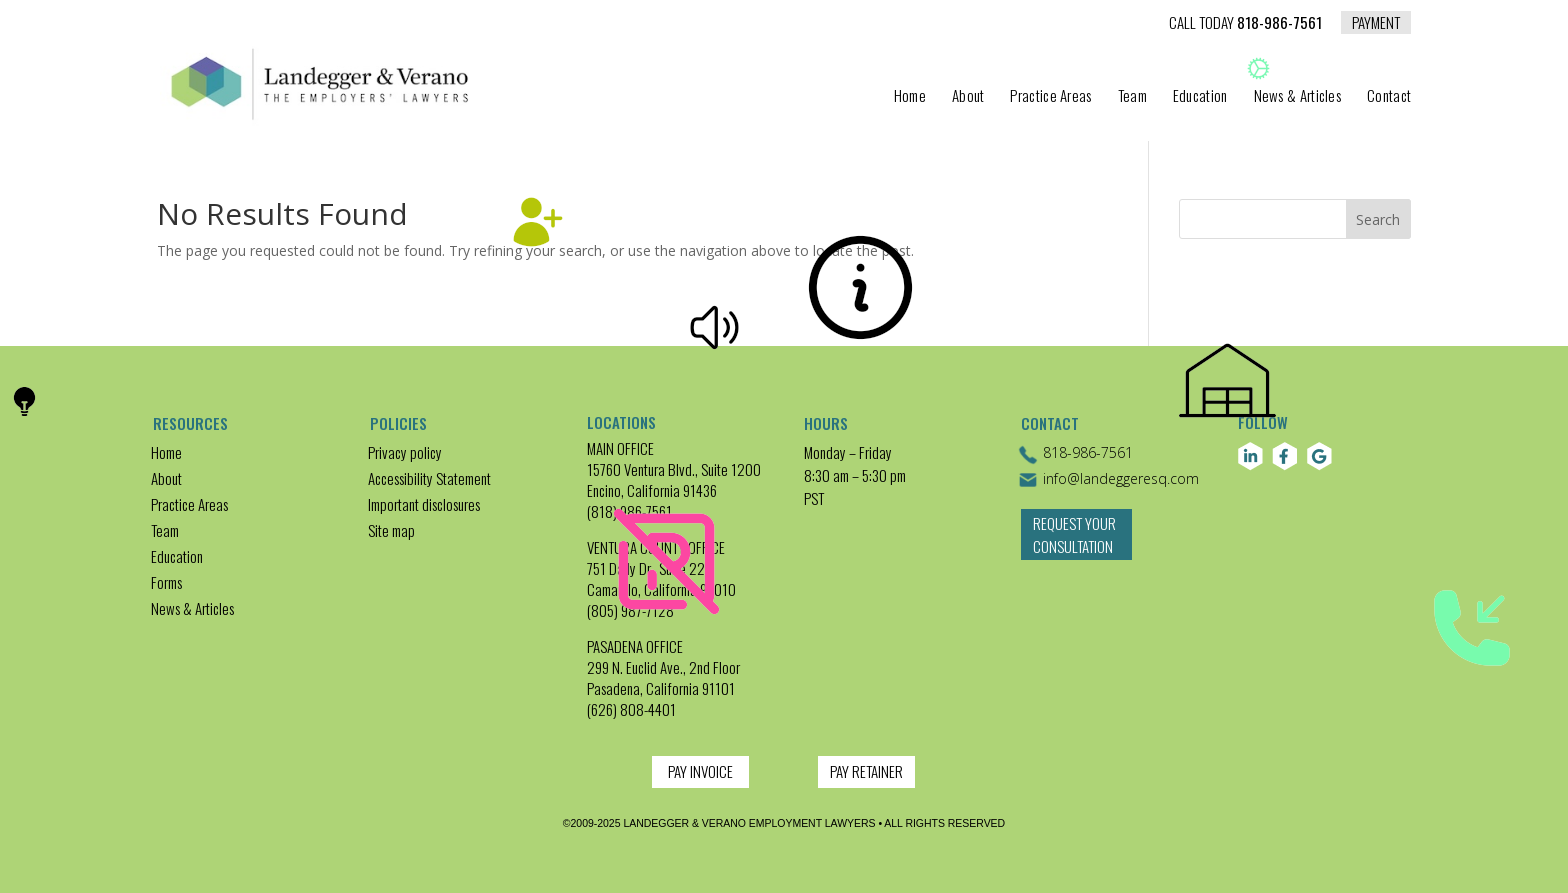 The height and width of the screenshot is (893, 1568). Describe the element at coordinates (714, 327) in the screenshot. I see `adjust volume or sound settings` at that location.